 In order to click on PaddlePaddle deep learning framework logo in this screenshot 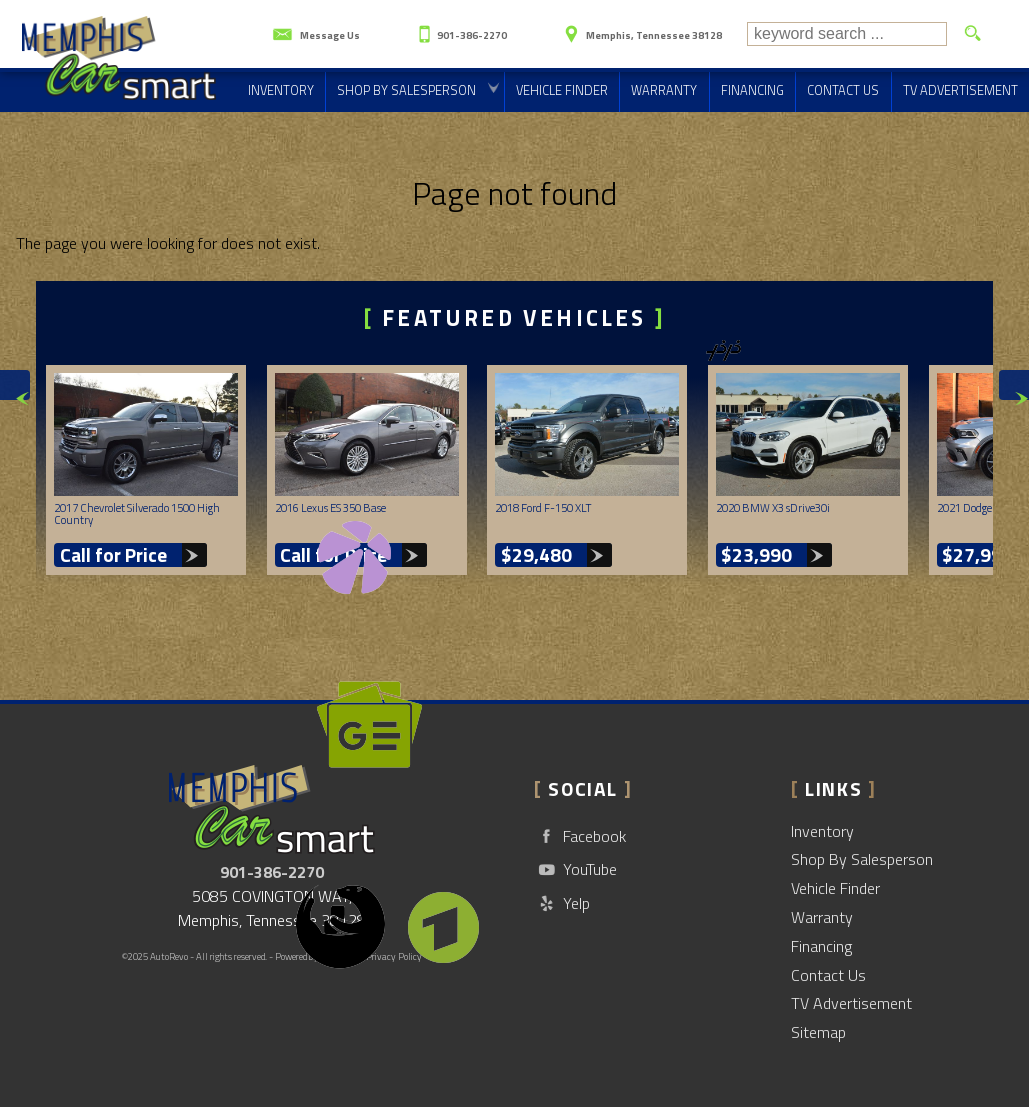, I will do `click(723, 350)`.